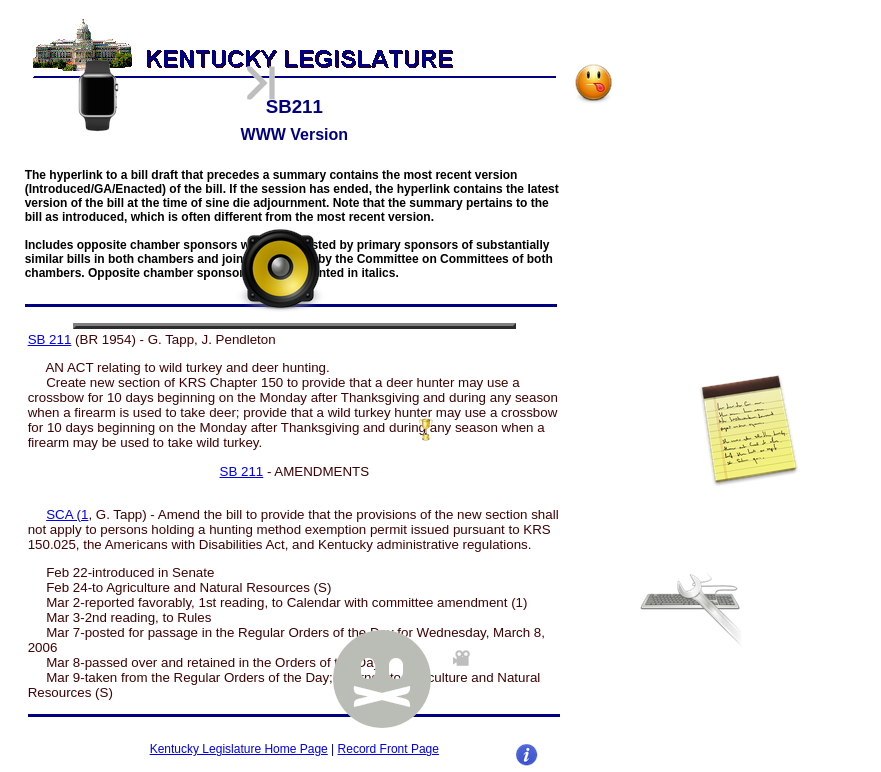 The width and height of the screenshot is (881, 772). Describe the element at coordinates (594, 83) in the screenshot. I see `indicates a playful or teasing tone in messaging` at that location.